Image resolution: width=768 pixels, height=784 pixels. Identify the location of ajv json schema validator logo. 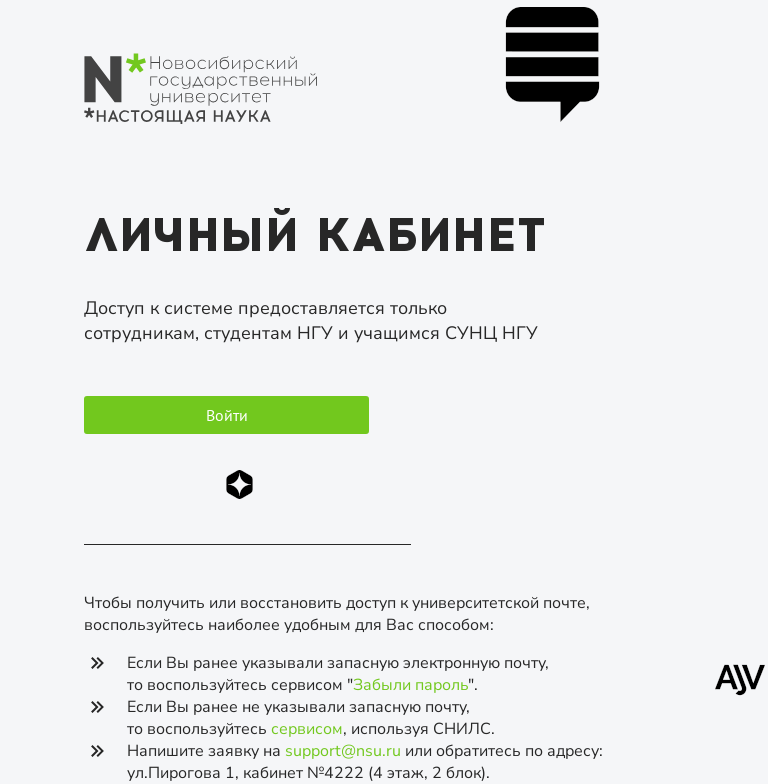
(740, 680).